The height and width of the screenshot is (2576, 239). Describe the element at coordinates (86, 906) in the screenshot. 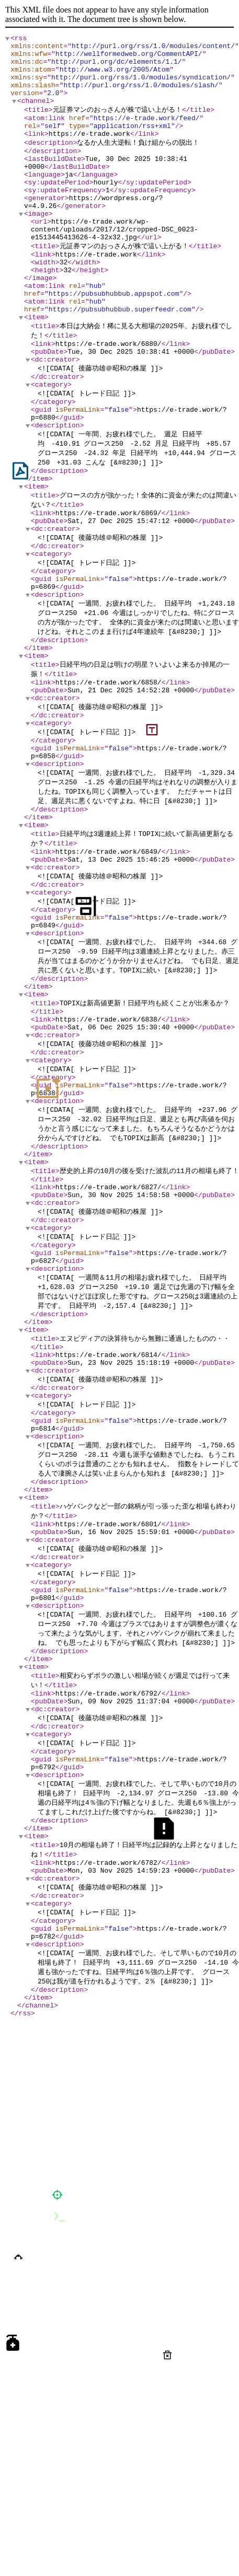

I see `align selected items to the right edge` at that location.